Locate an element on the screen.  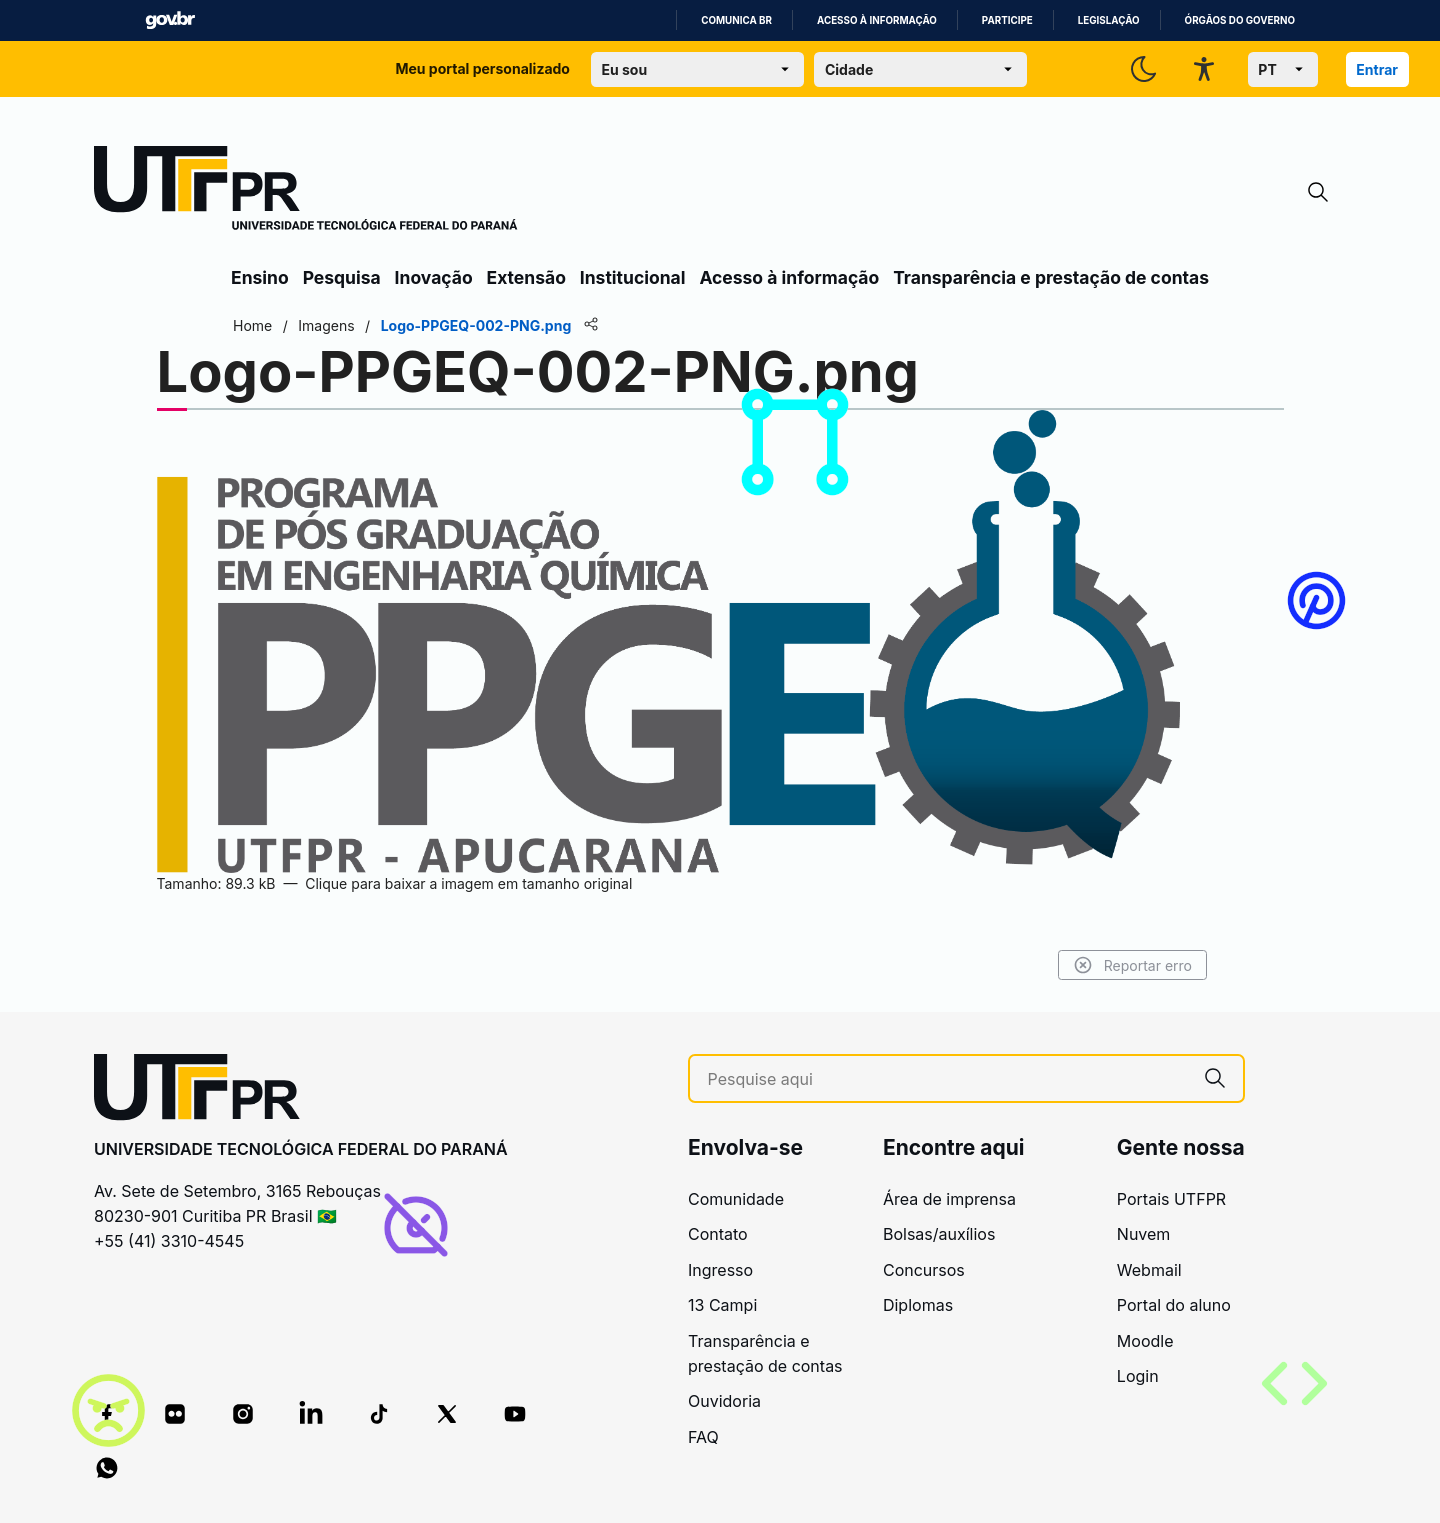
share to Pinterest is located at coordinates (1316, 600).